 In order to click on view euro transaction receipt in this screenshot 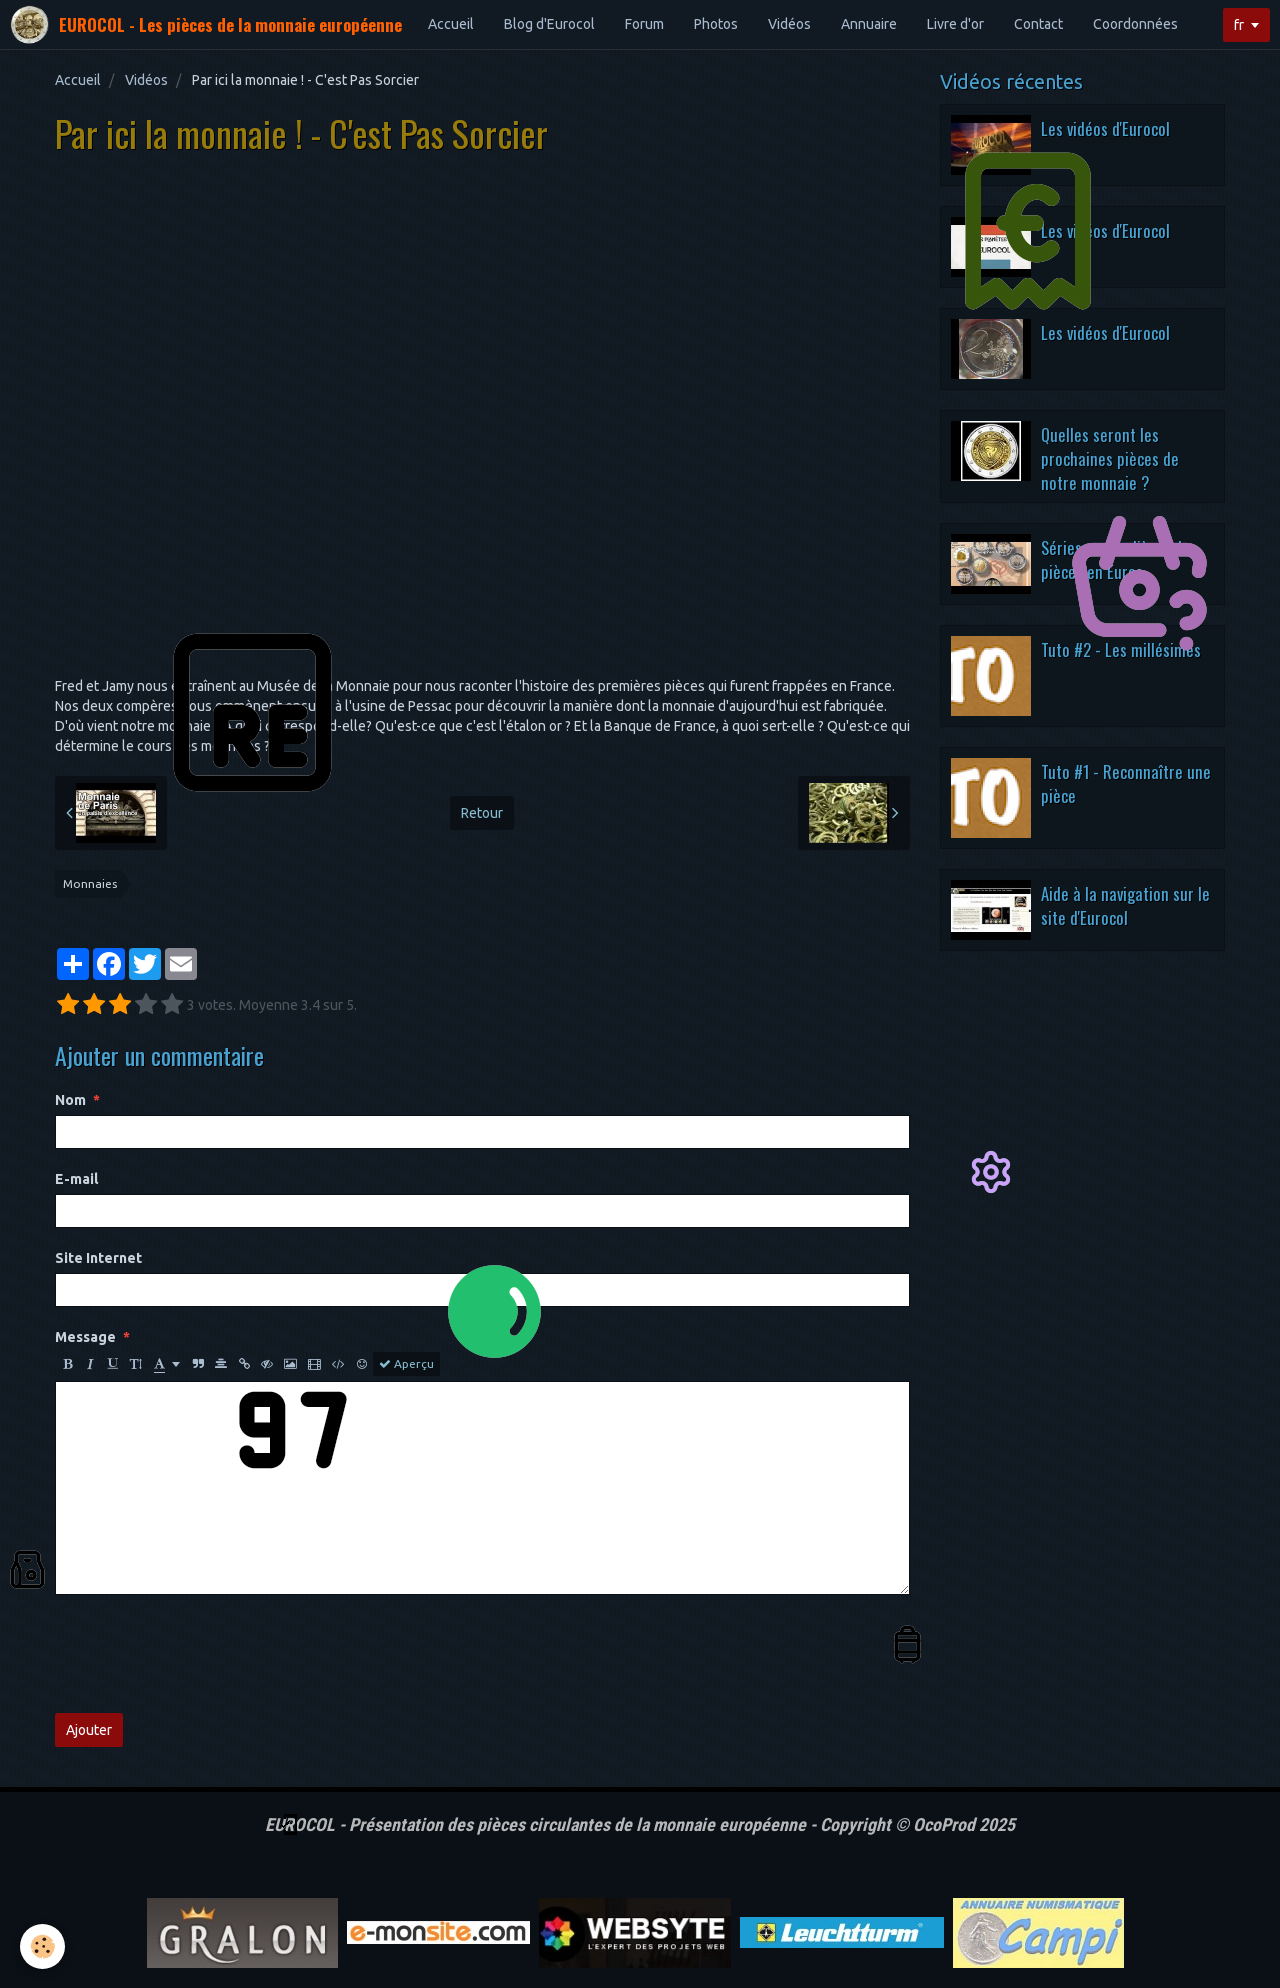, I will do `click(1028, 231)`.